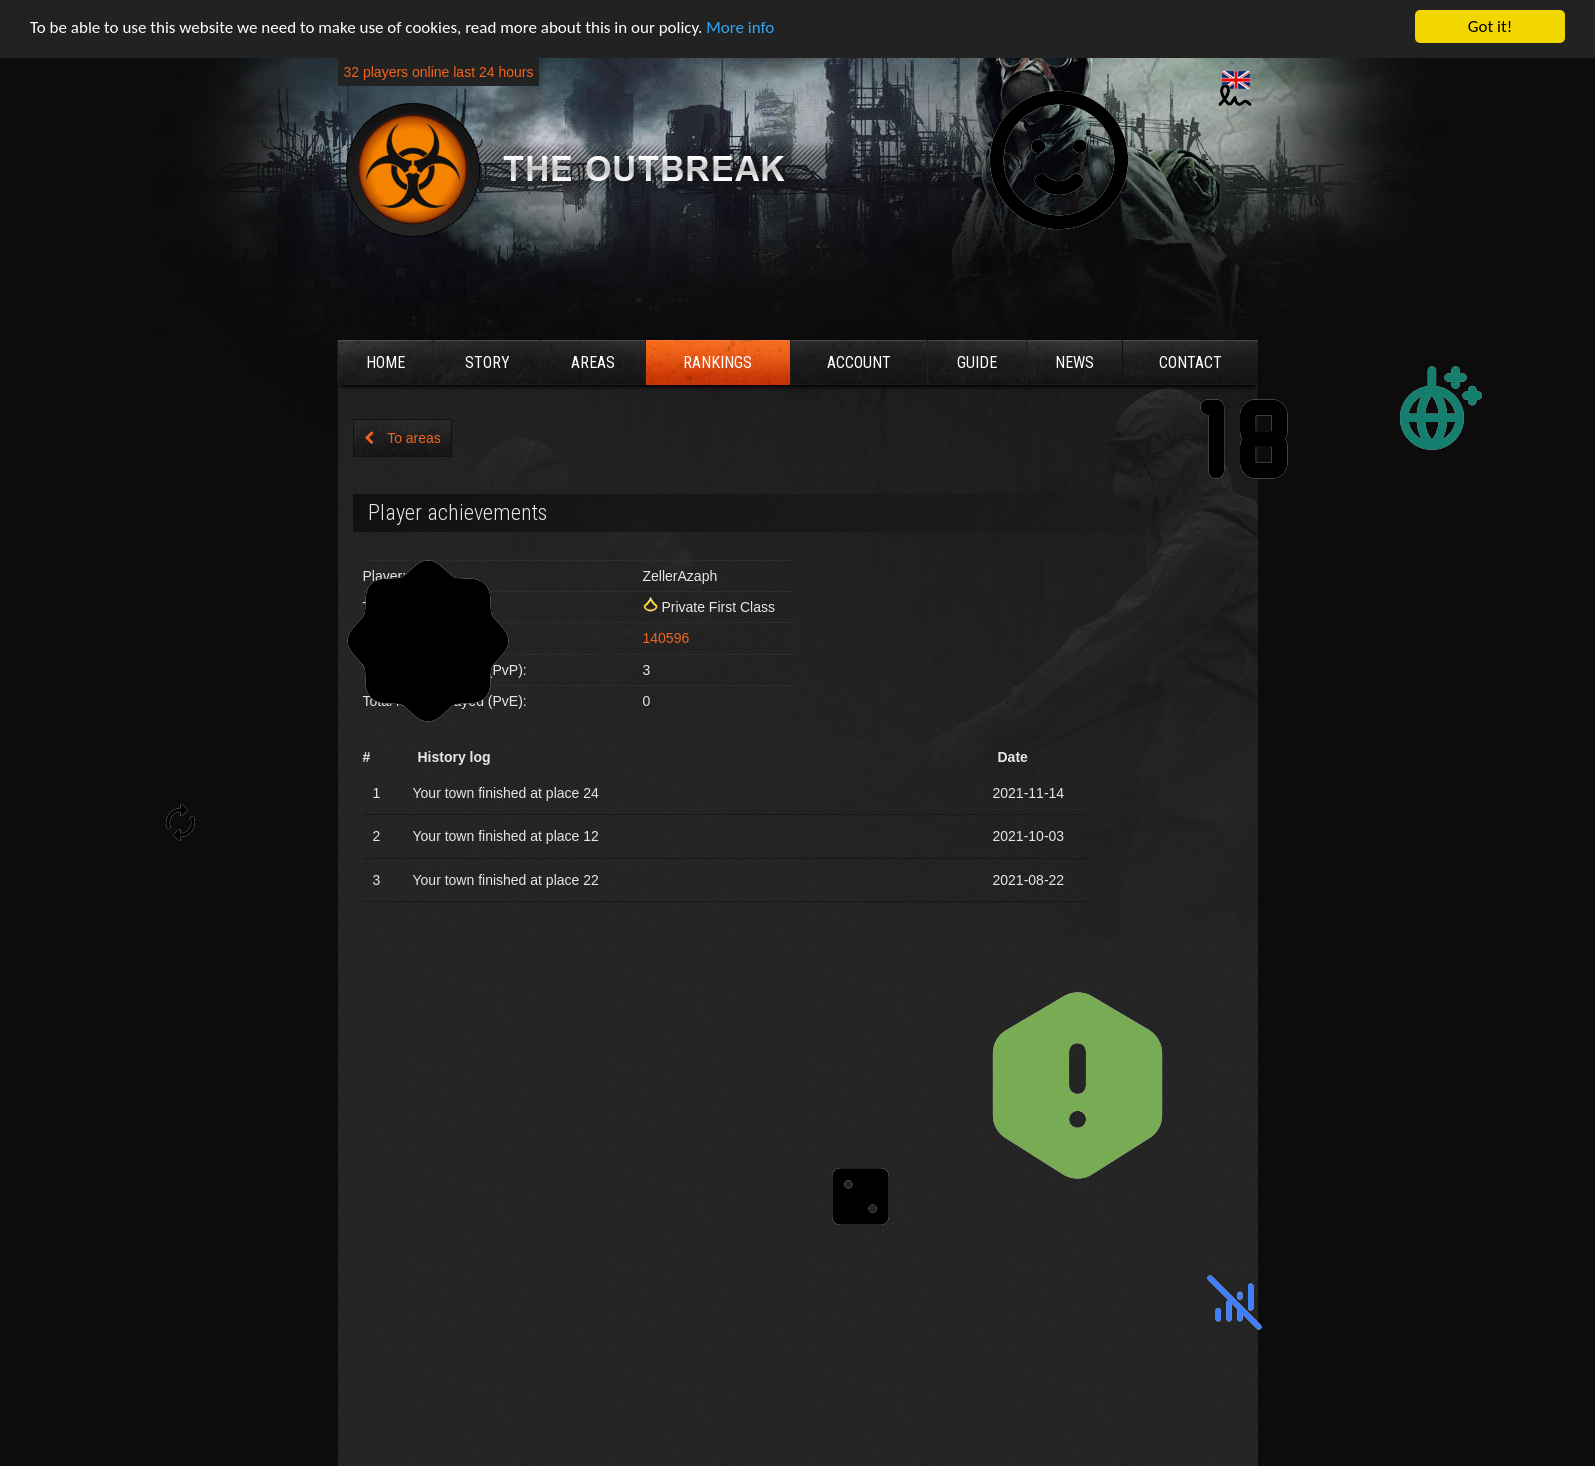 This screenshot has height=1466, width=1595. I want to click on indicates a random or chance-based action, so click(860, 1196).